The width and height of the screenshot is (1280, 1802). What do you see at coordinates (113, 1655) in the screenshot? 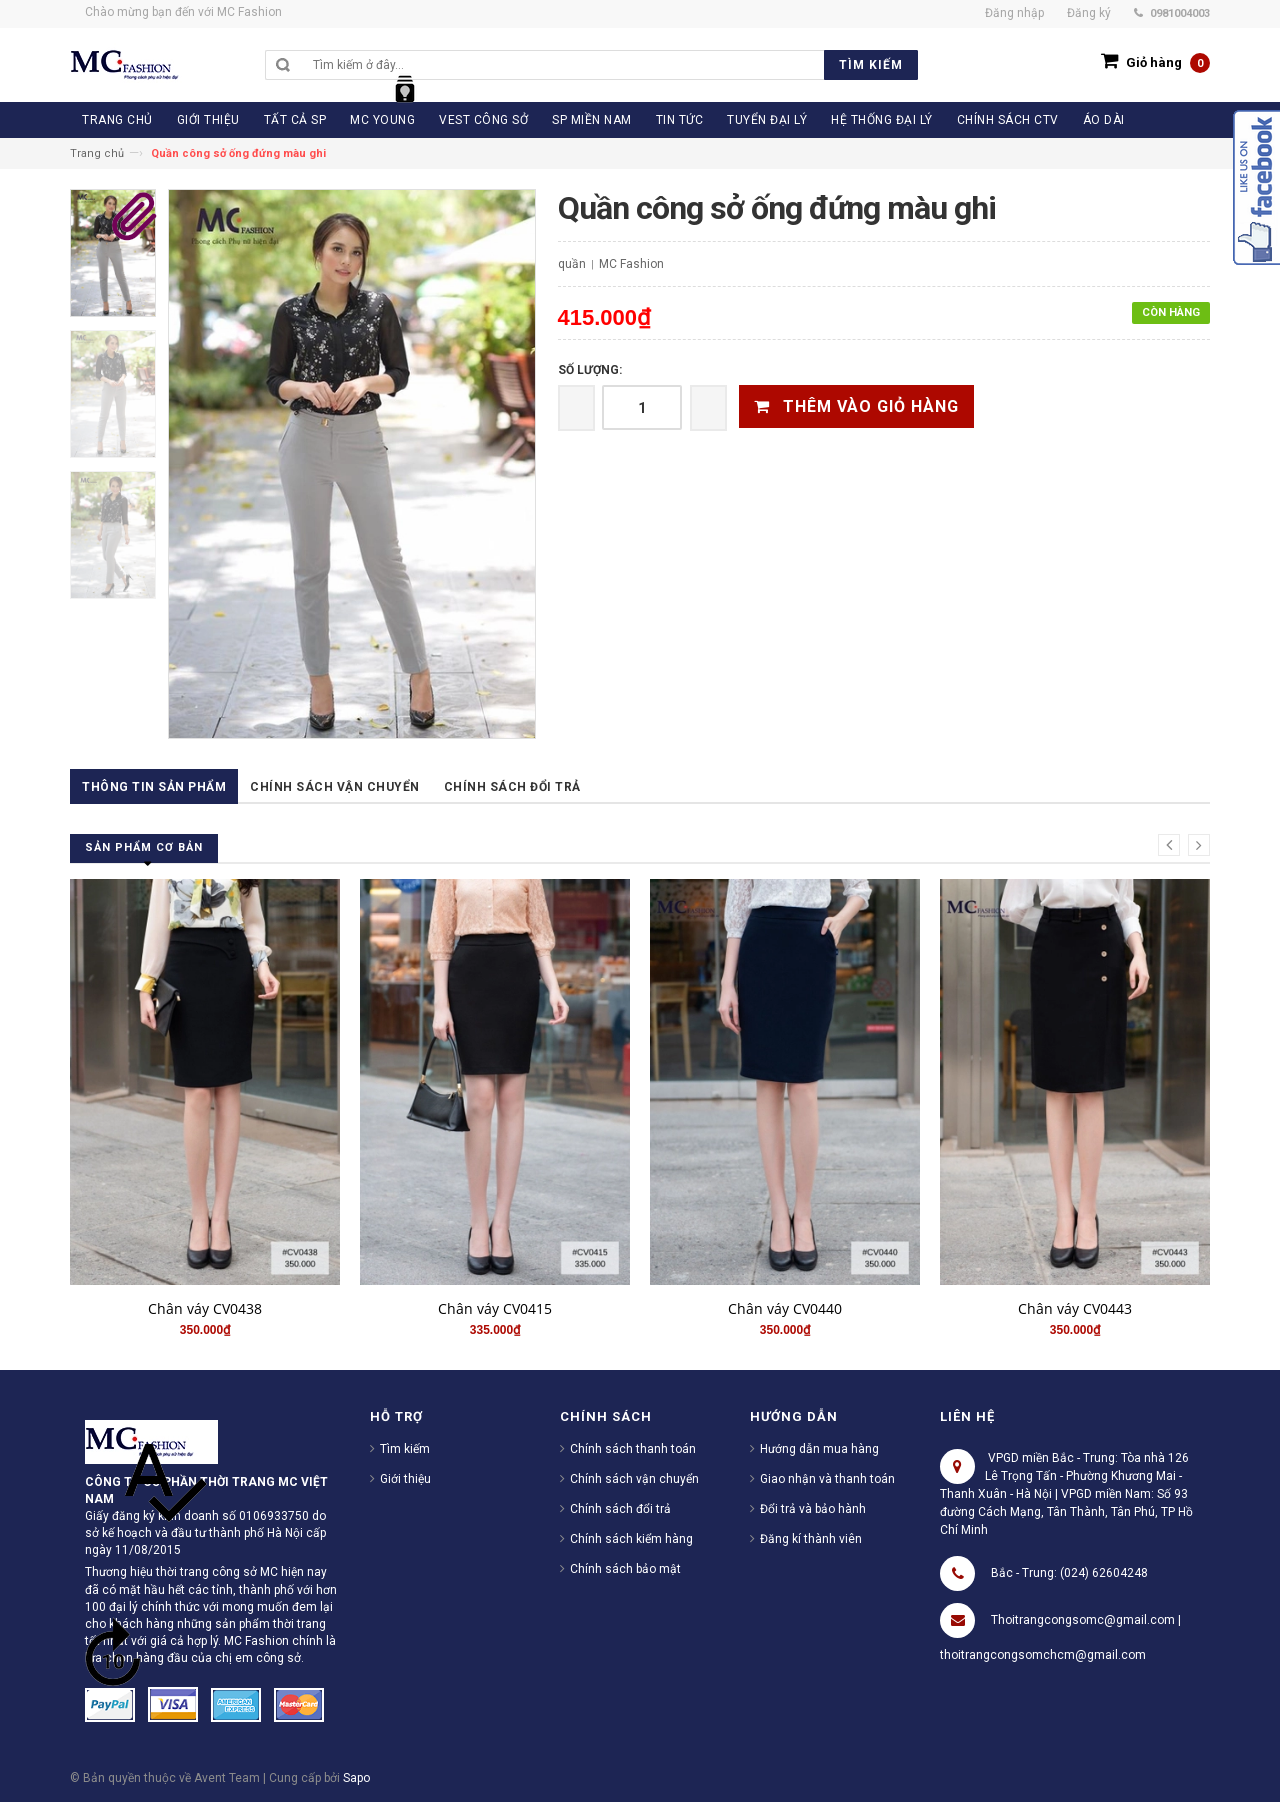
I see `skip forward 10 seconds in media playback` at bounding box center [113, 1655].